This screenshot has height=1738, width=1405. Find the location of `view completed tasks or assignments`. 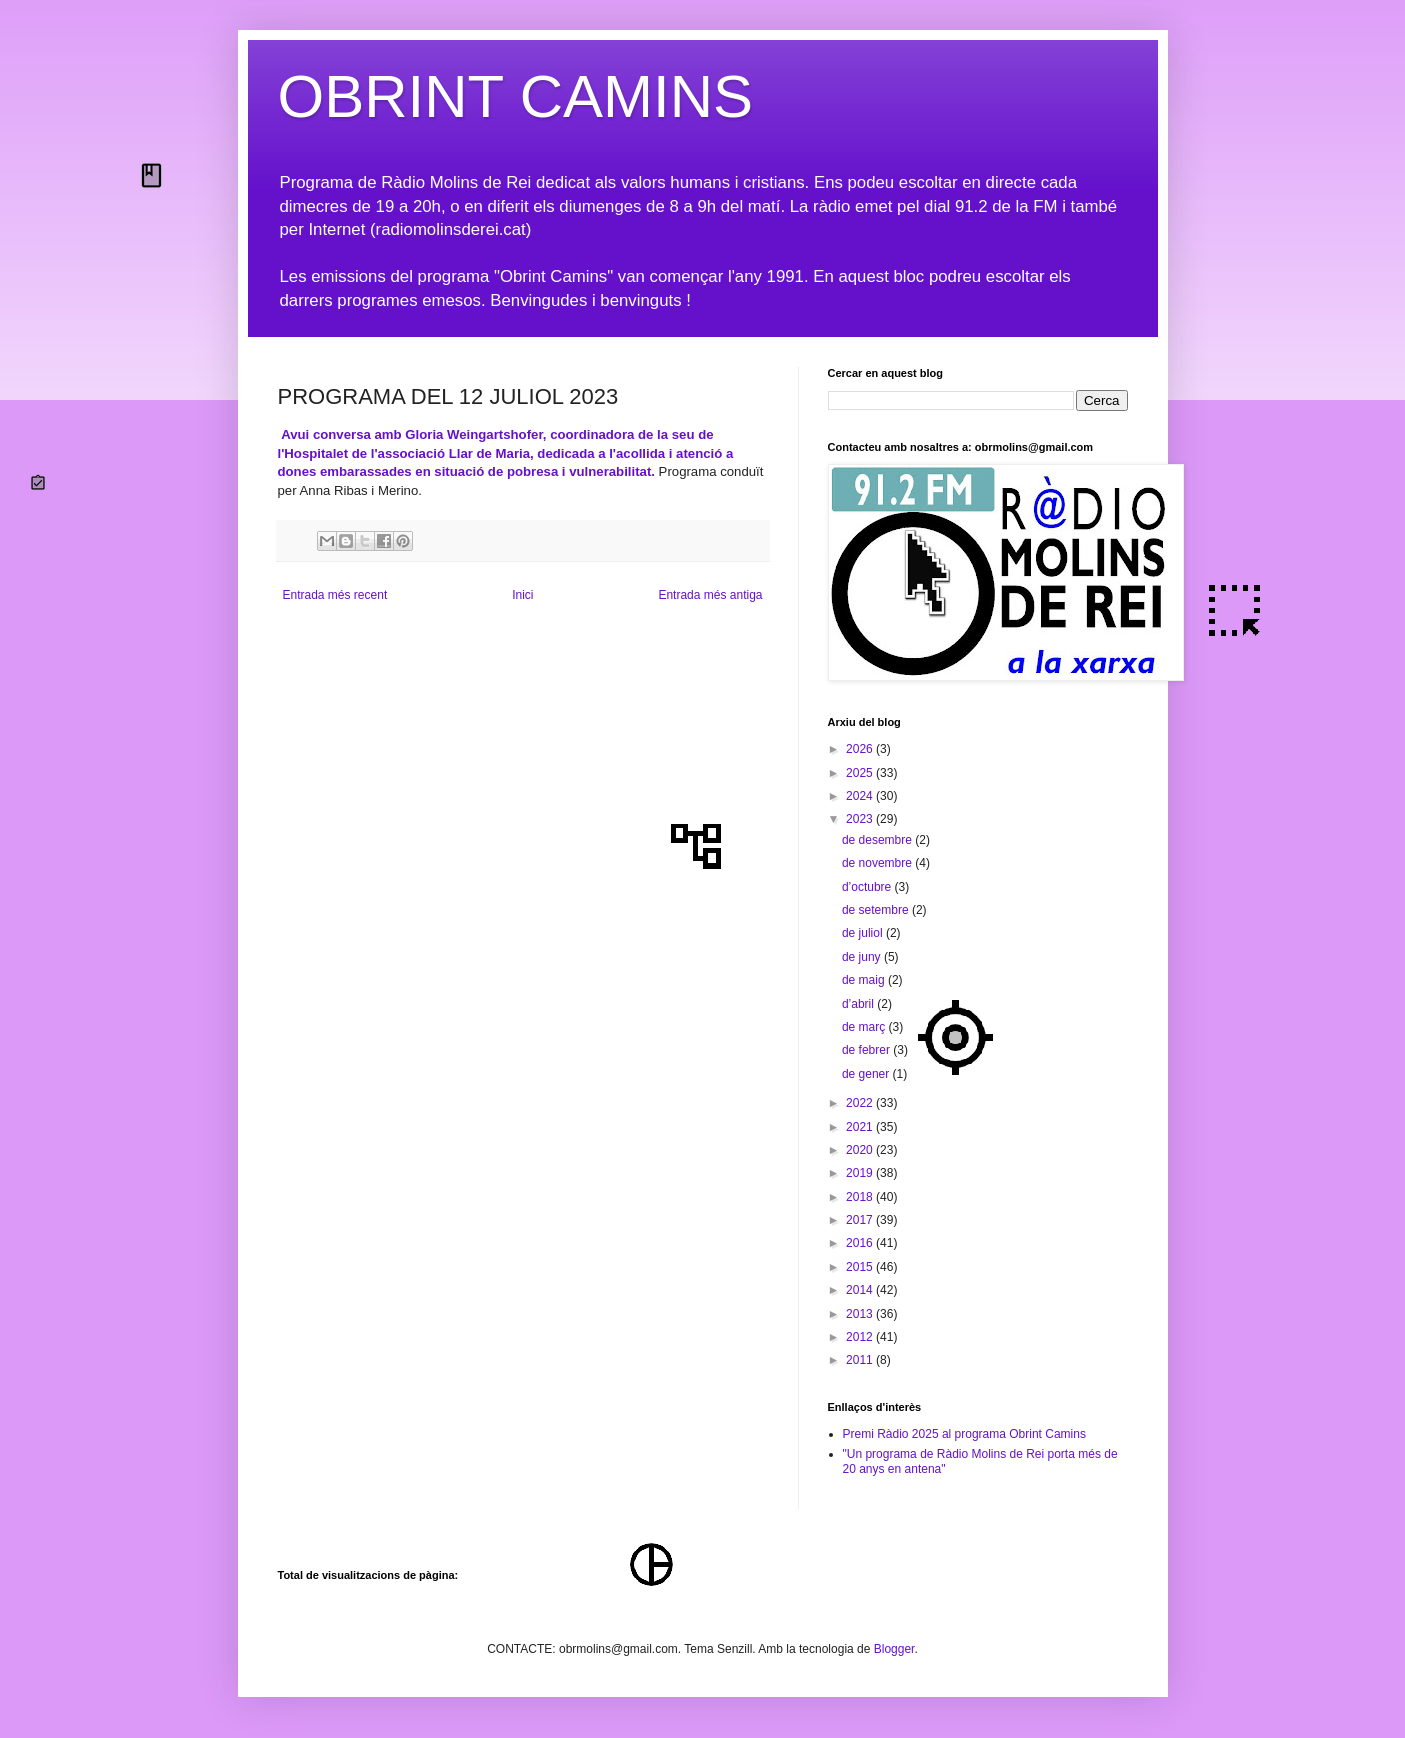

view completed tasks or assignments is located at coordinates (38, 483).